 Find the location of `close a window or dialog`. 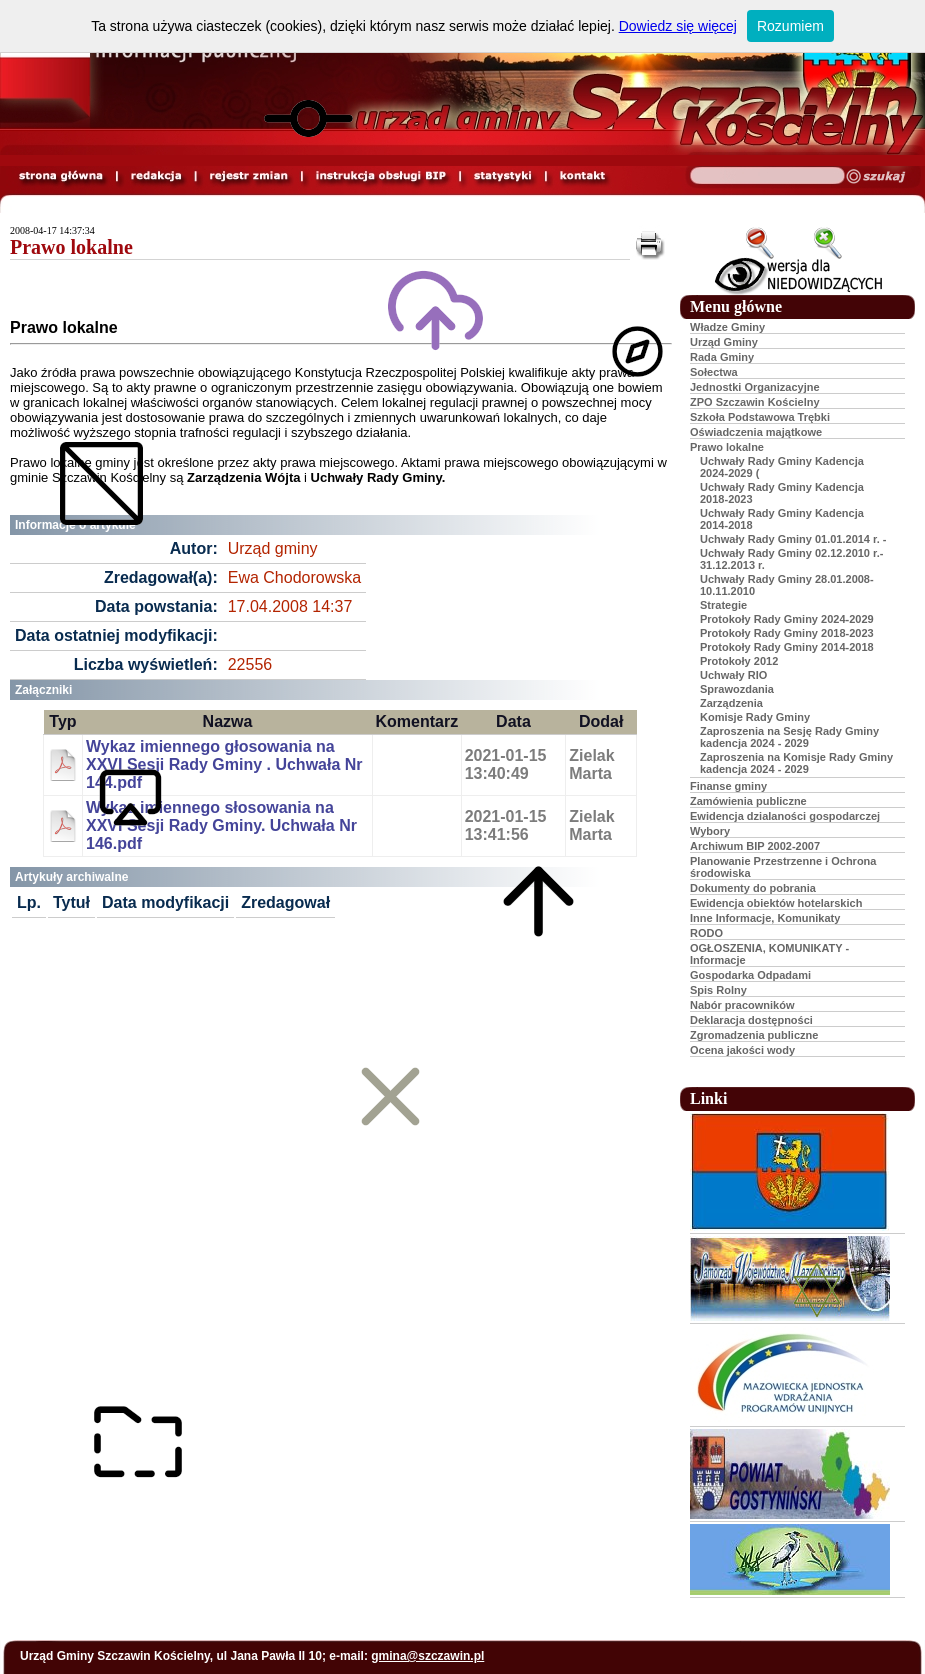

close a window or dialog is located at coordinates (390, 1096).